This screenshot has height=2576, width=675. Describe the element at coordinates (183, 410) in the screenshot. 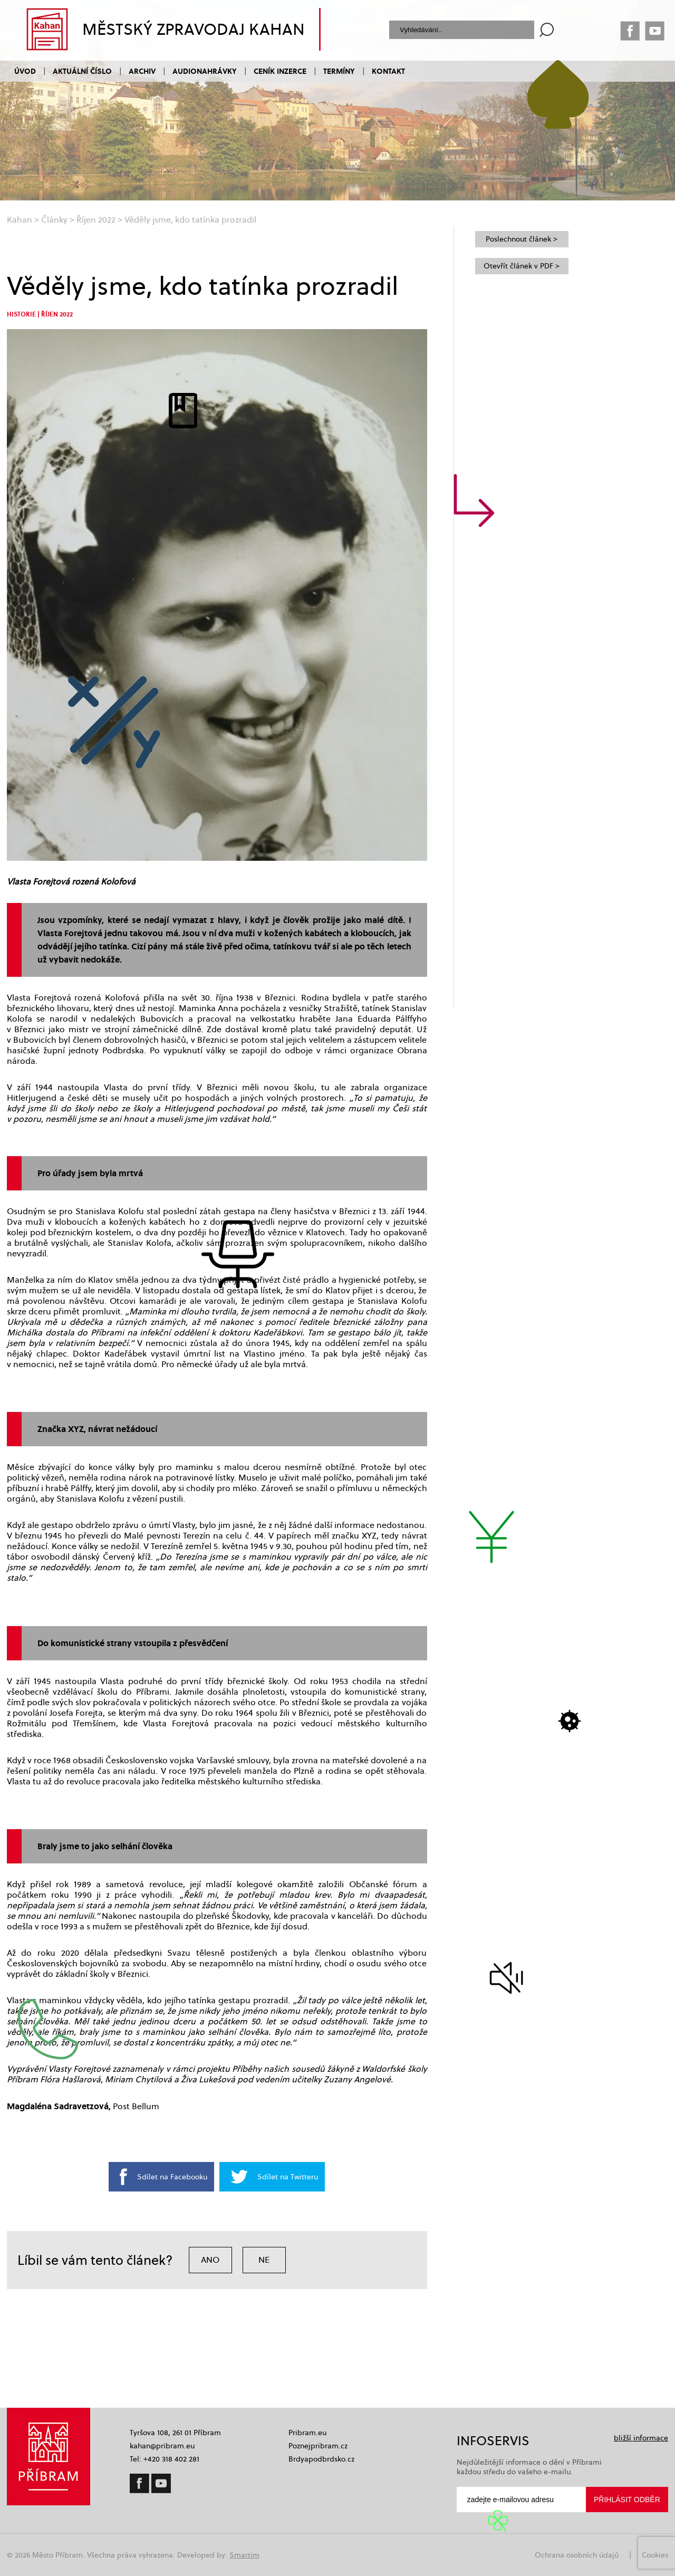

I see `access your classes or courses` at that location.